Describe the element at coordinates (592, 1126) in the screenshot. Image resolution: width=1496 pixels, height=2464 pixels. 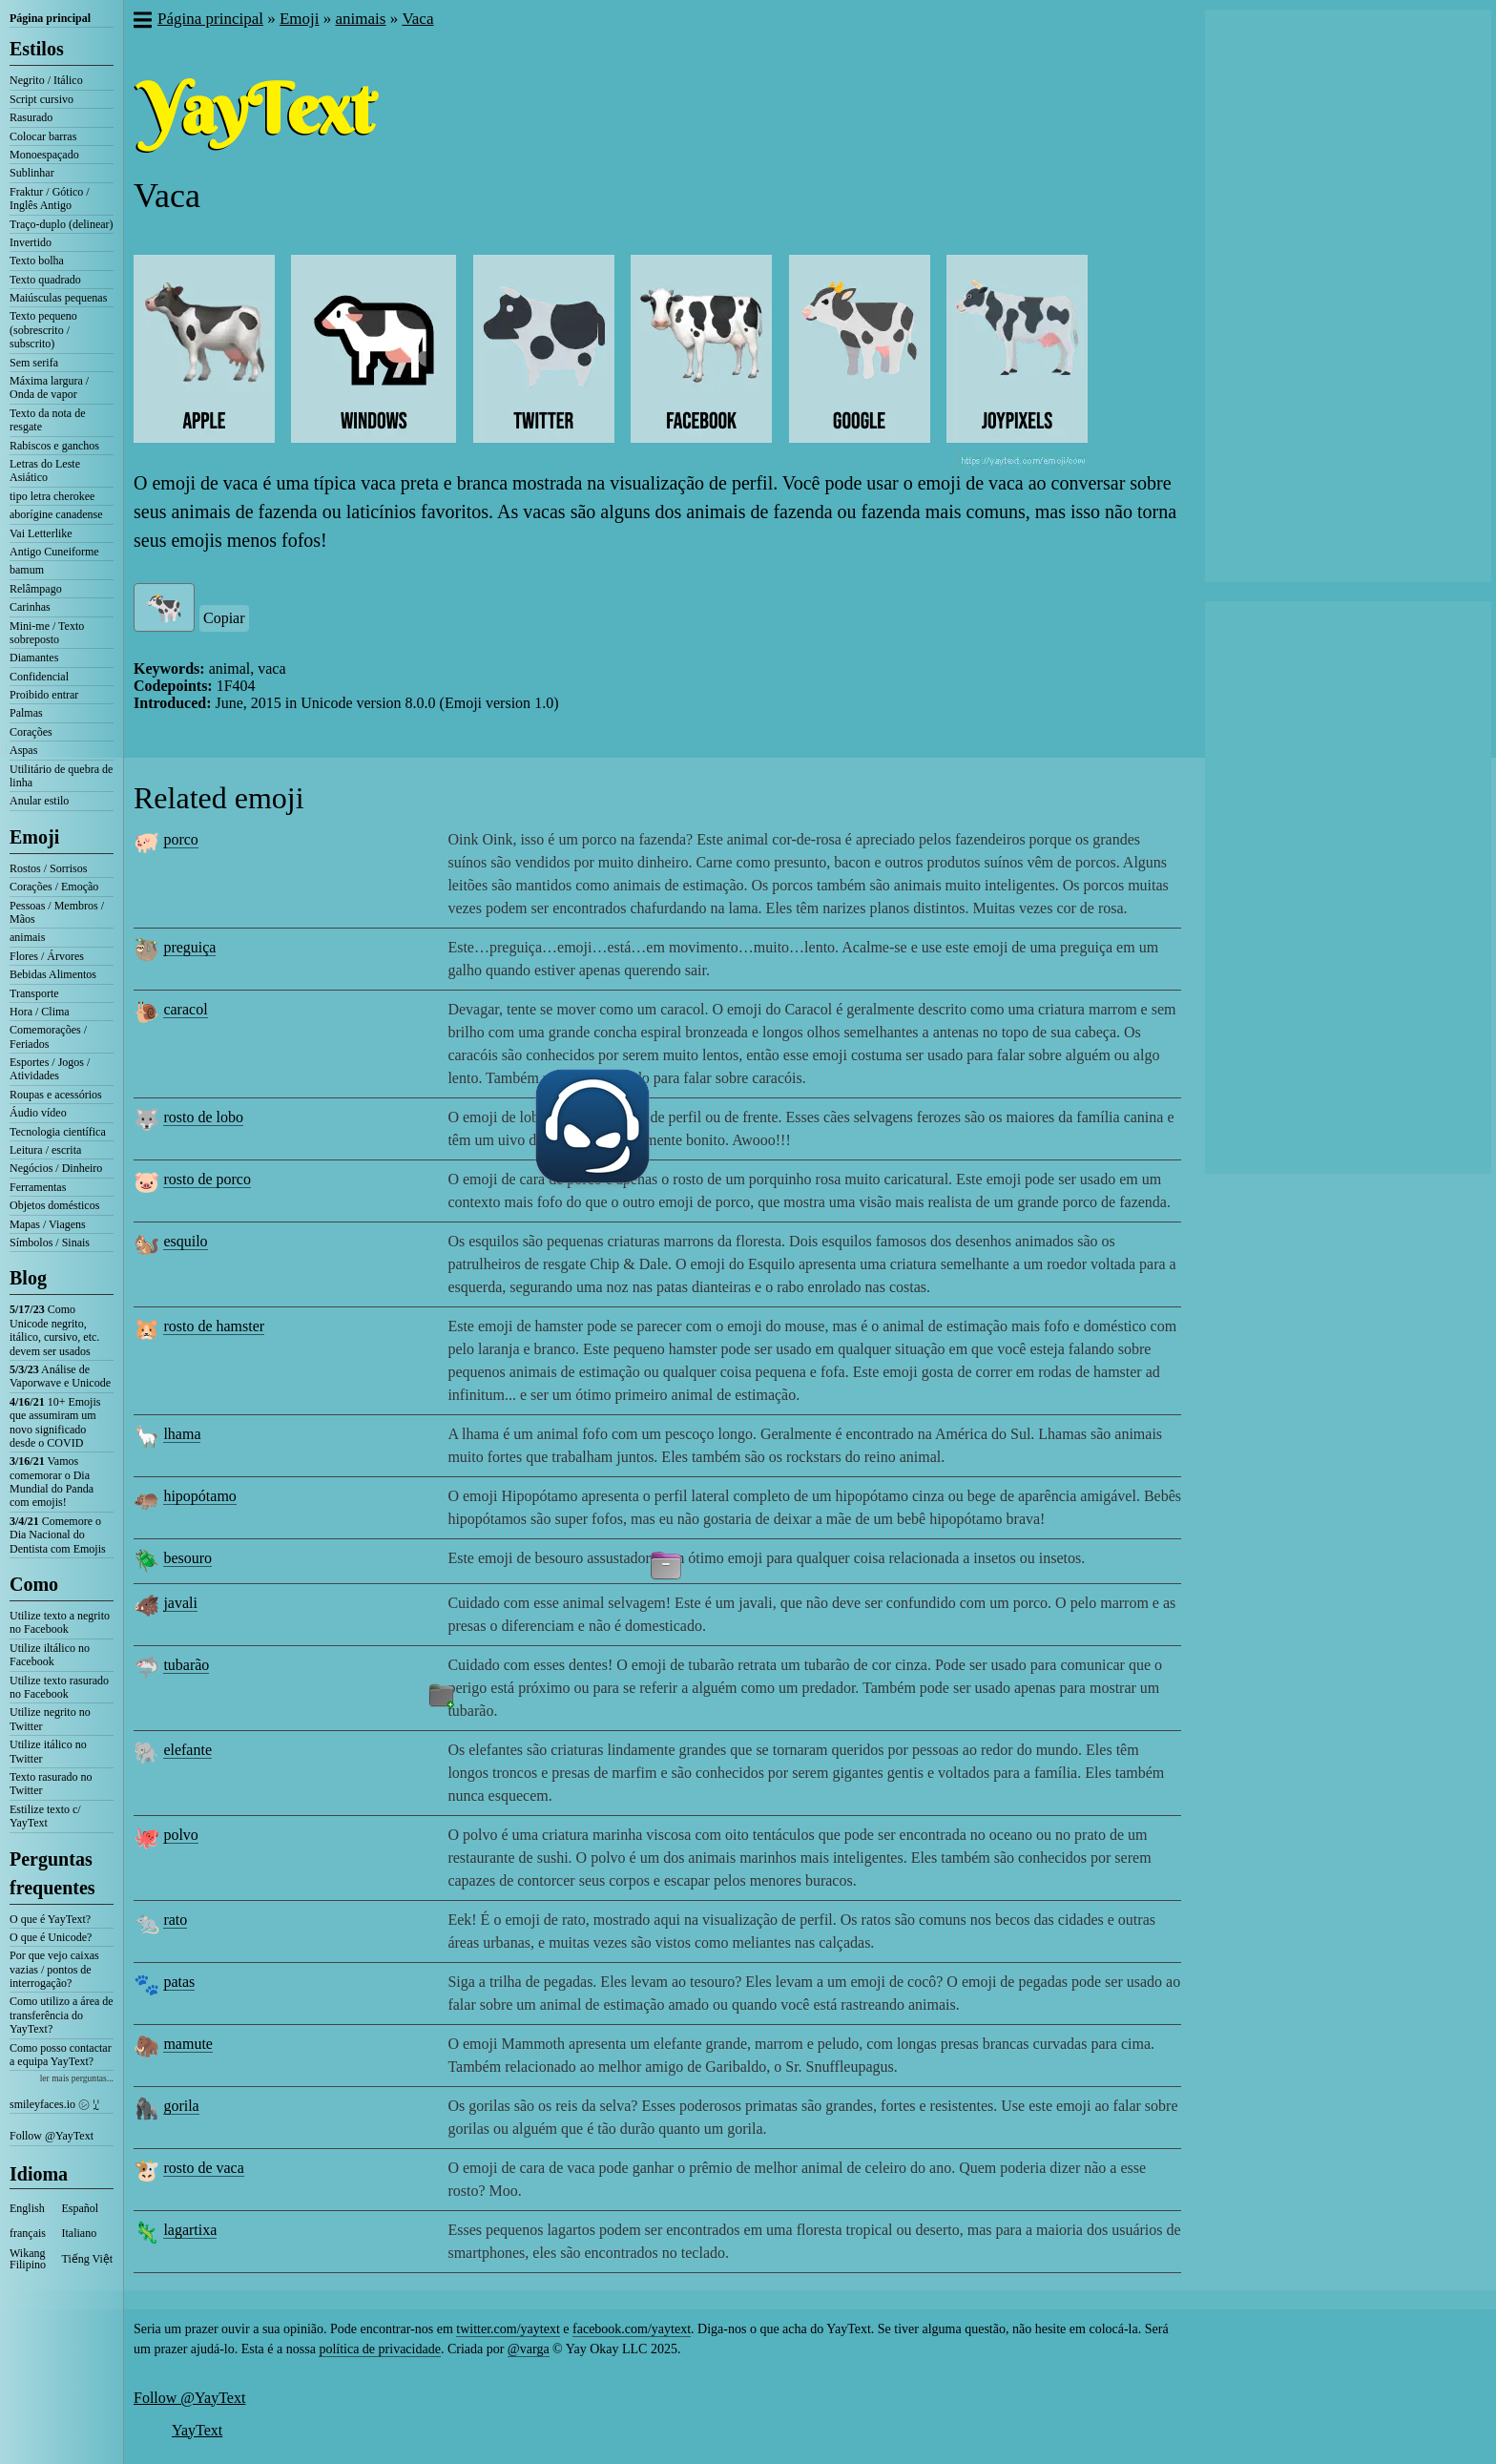
I see `open TeamSpeak voice chat app` at that location.